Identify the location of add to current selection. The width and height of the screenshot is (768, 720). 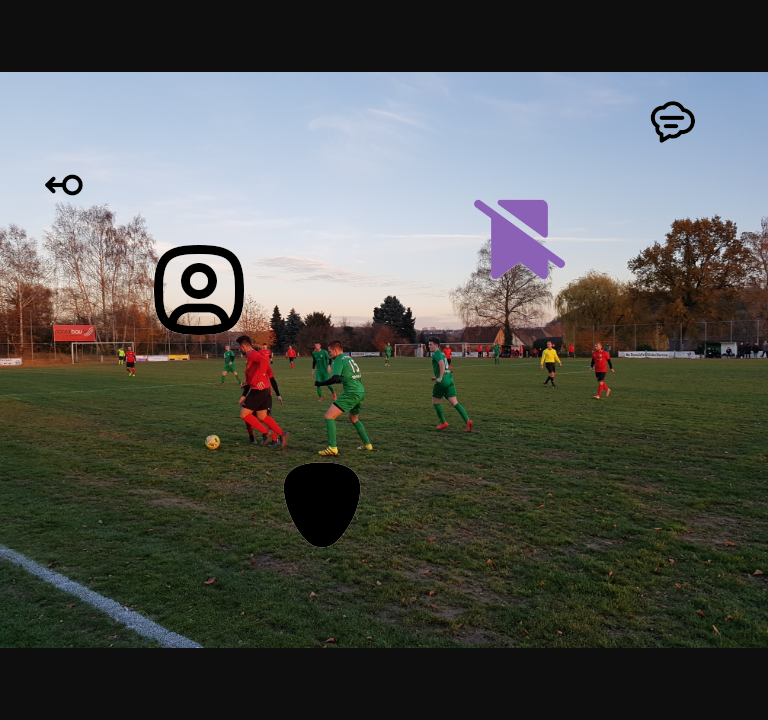
(506, 429).